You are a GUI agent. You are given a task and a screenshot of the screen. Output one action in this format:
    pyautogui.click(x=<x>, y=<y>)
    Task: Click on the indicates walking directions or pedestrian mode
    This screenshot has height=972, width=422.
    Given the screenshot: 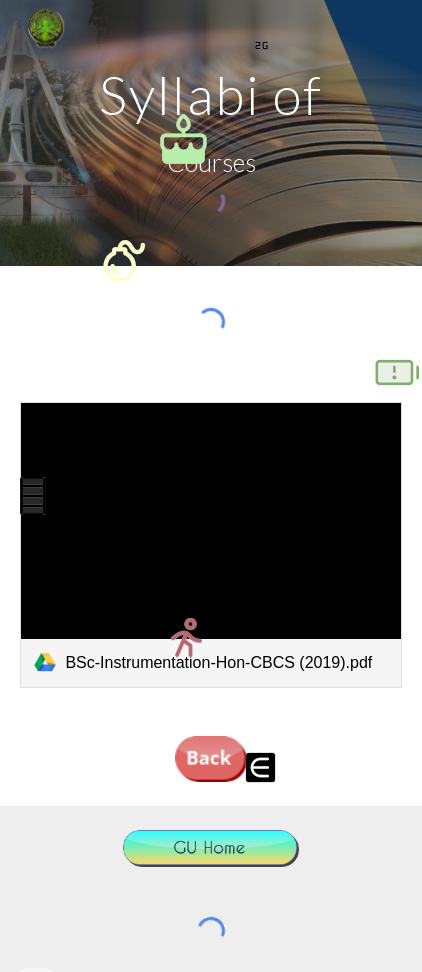 What is the action you would take?
    pyautogui.click(x=186, y=637)
    